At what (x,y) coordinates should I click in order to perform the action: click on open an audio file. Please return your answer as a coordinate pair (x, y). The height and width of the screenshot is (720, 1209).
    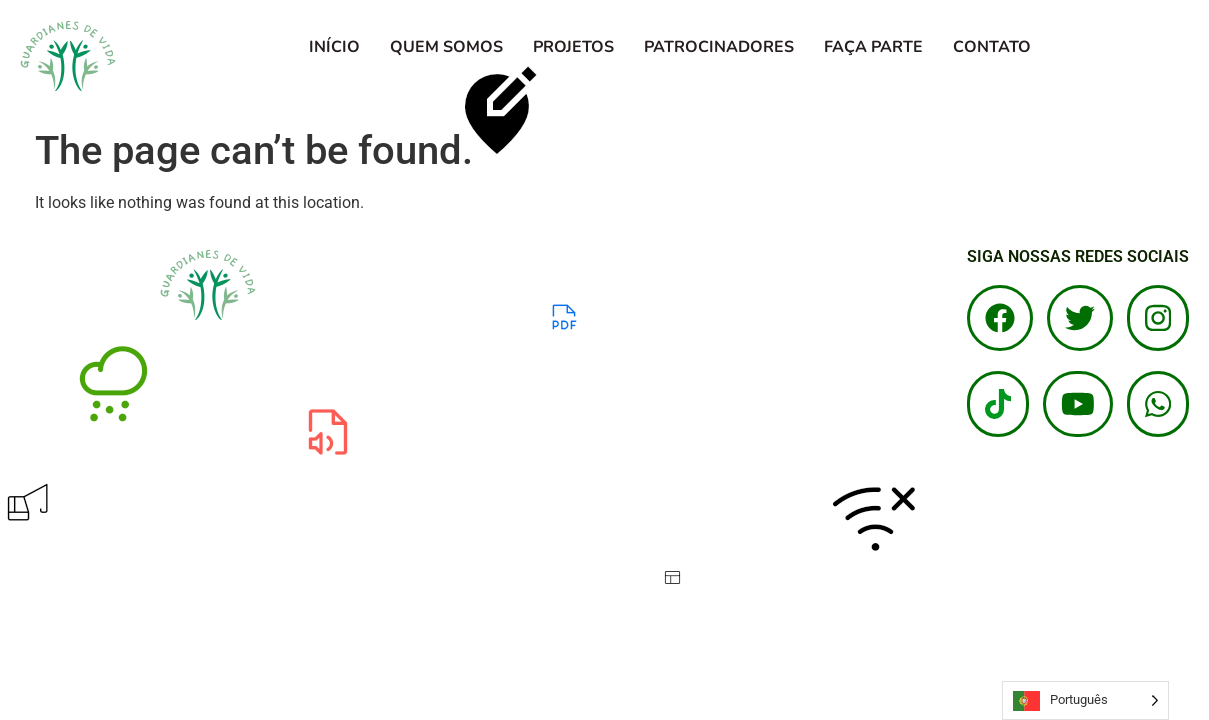
    Looking at the image, I should click on (328, 432).